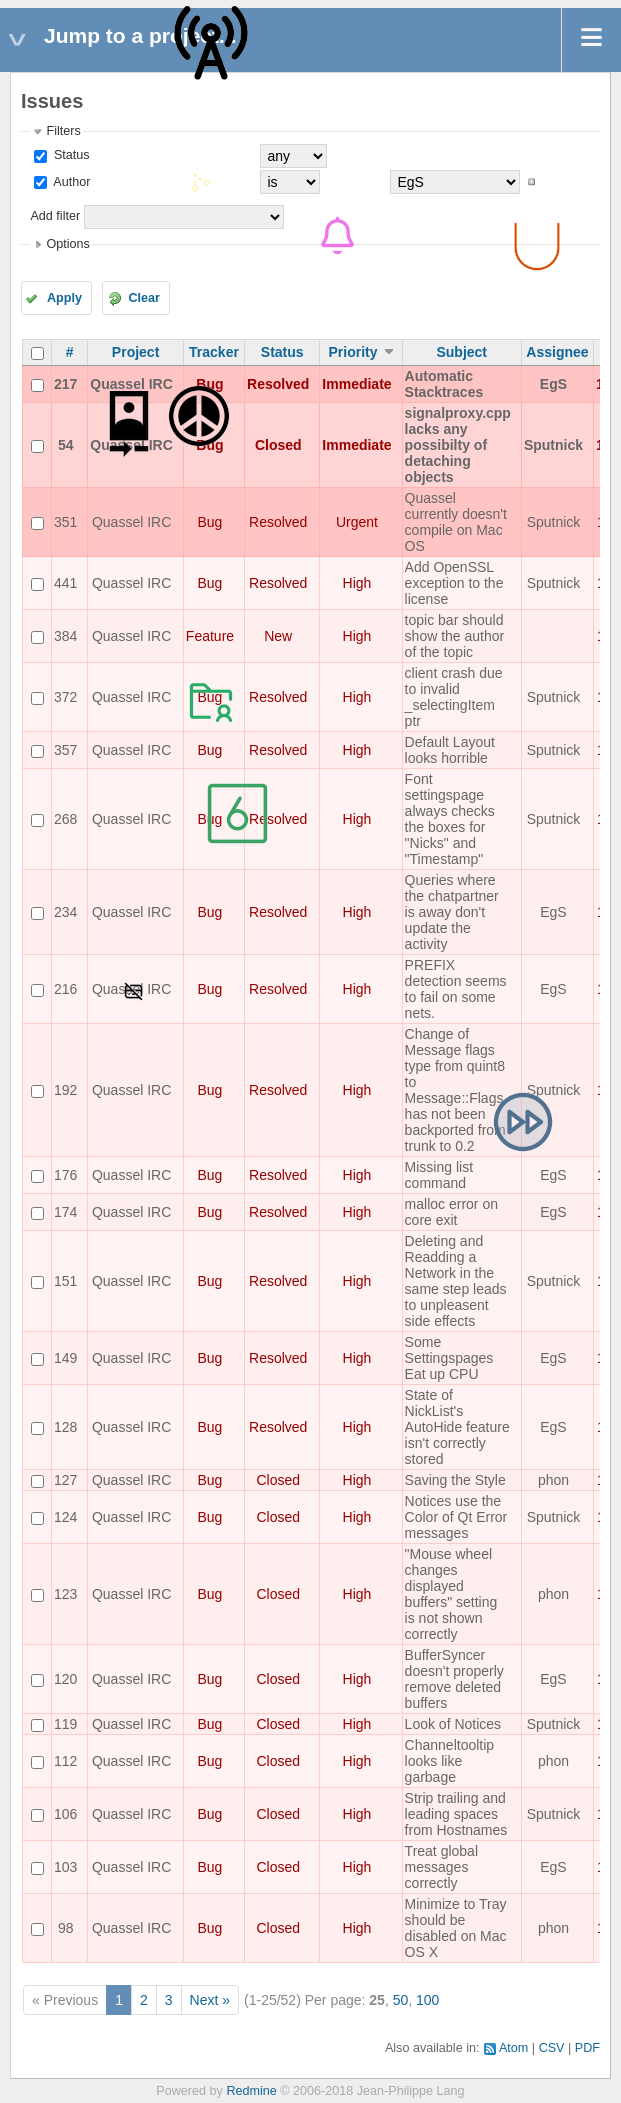 Image resolution: width=621 pixels, height=2103 pixels. What do you see at coordinates (201, 182) in the screenshot?
I see `view the merge queue for pending pull requests` at bounding box center [201, 182].